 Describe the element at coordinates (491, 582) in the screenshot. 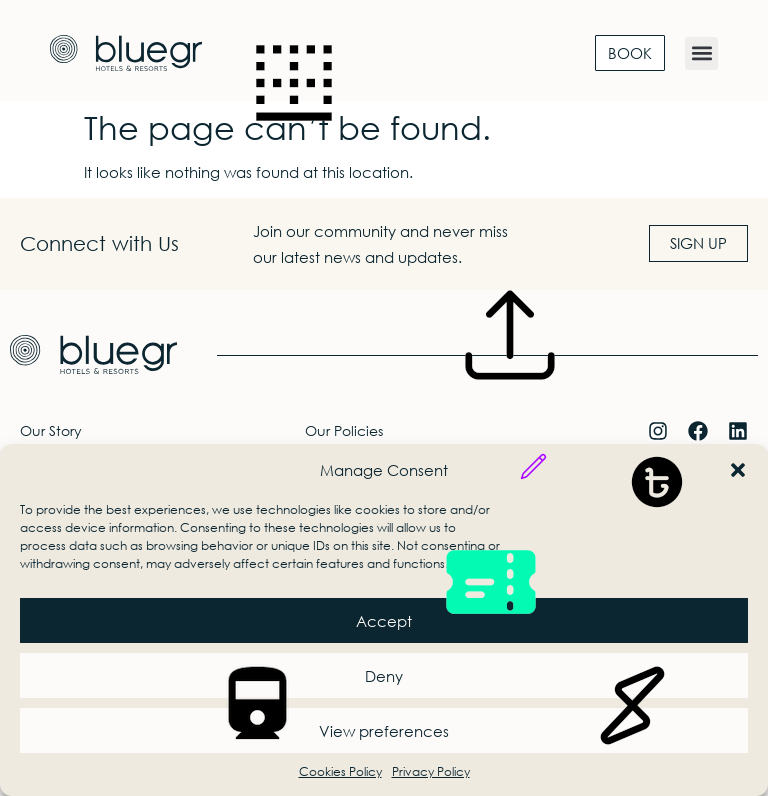

I see `view your tickets or passes` at that location.